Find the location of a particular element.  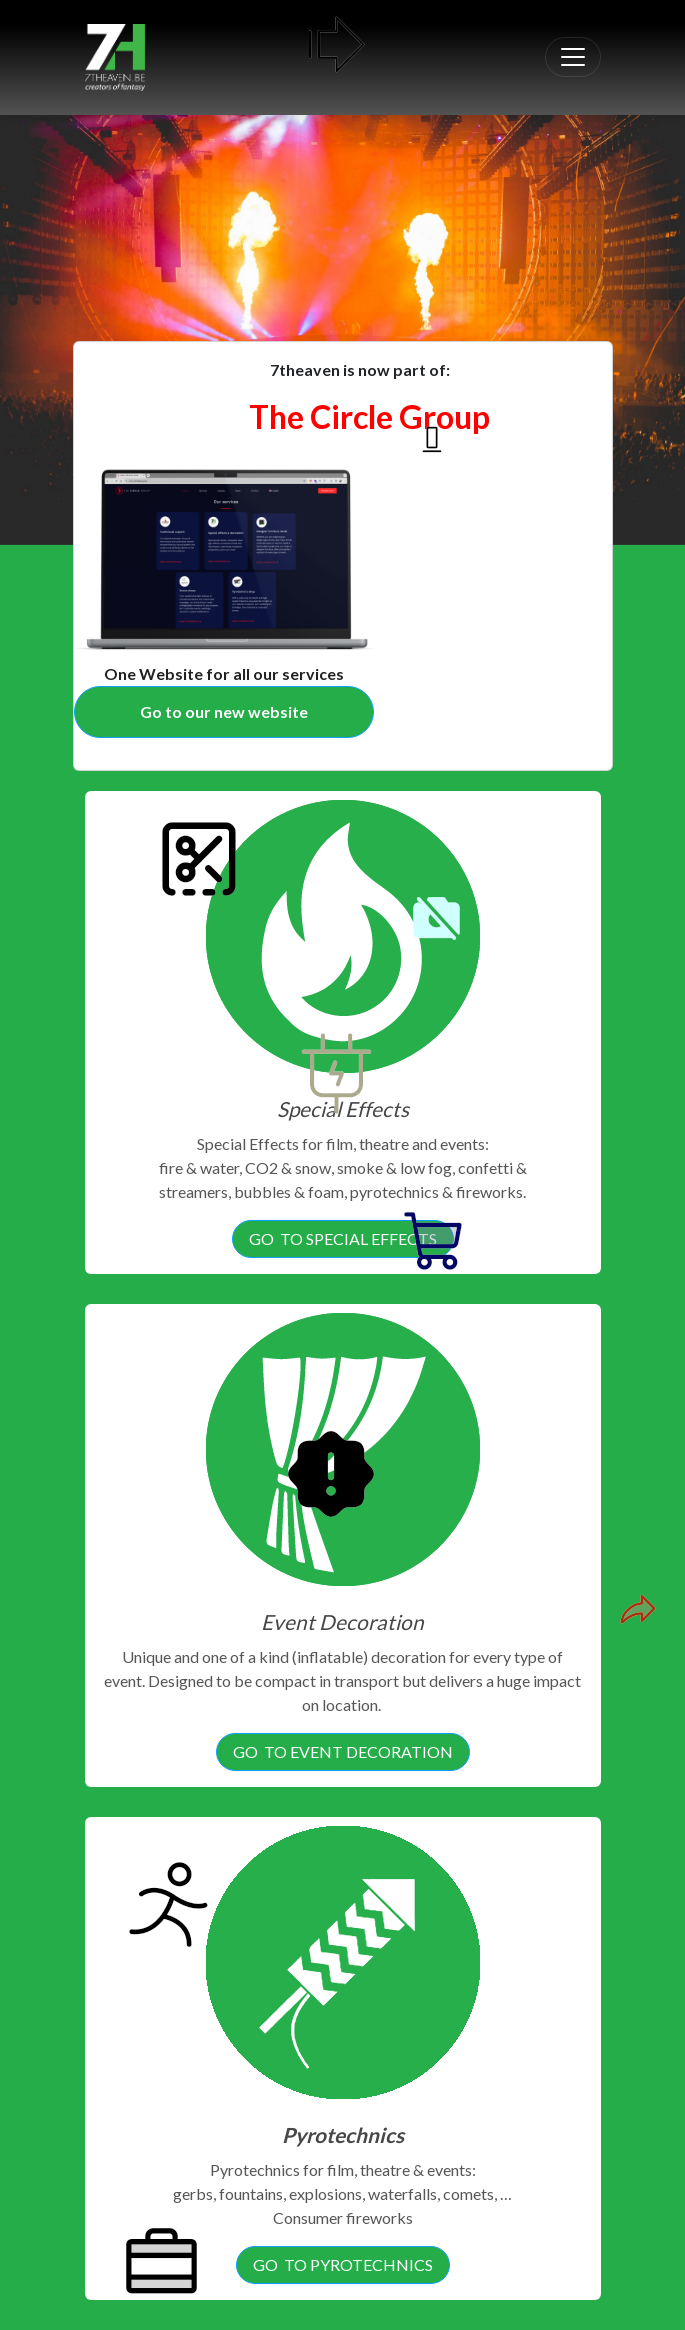

device is currently charging is located at coordinates (336, 1073).